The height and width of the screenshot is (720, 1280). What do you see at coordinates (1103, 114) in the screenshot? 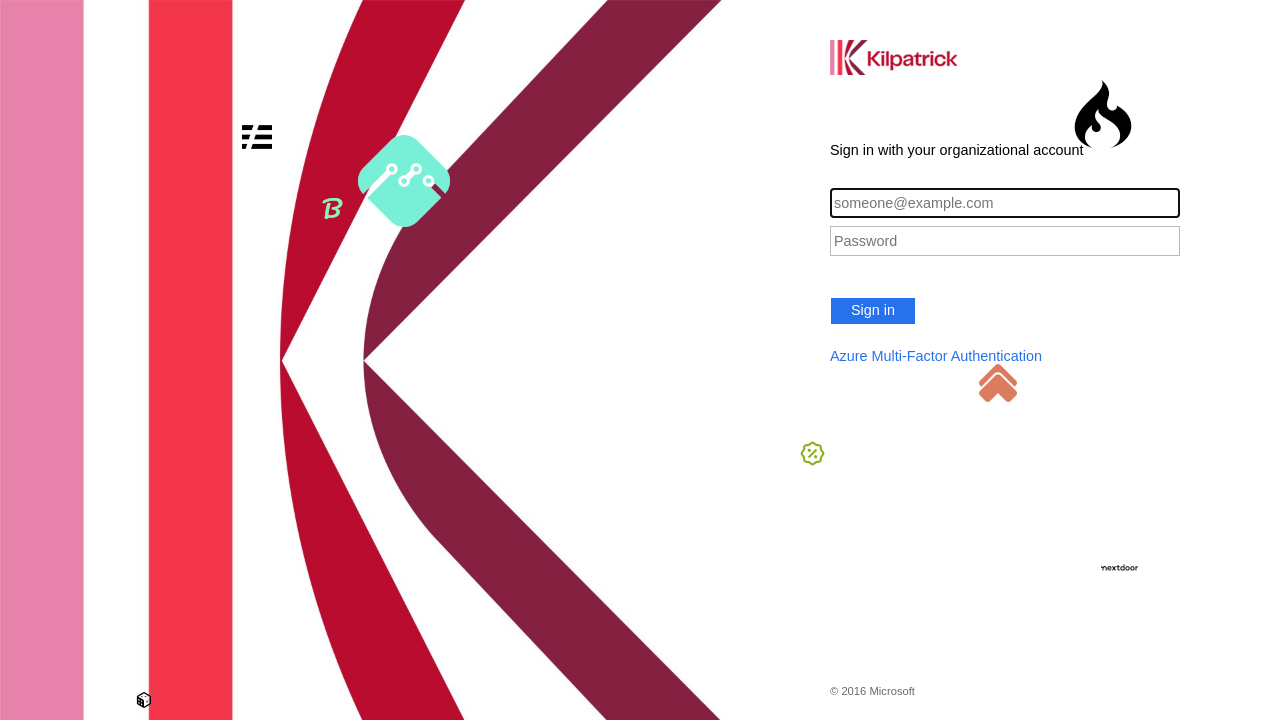
I see `codeigniter framework logo` at bounding box center [1103, 114].